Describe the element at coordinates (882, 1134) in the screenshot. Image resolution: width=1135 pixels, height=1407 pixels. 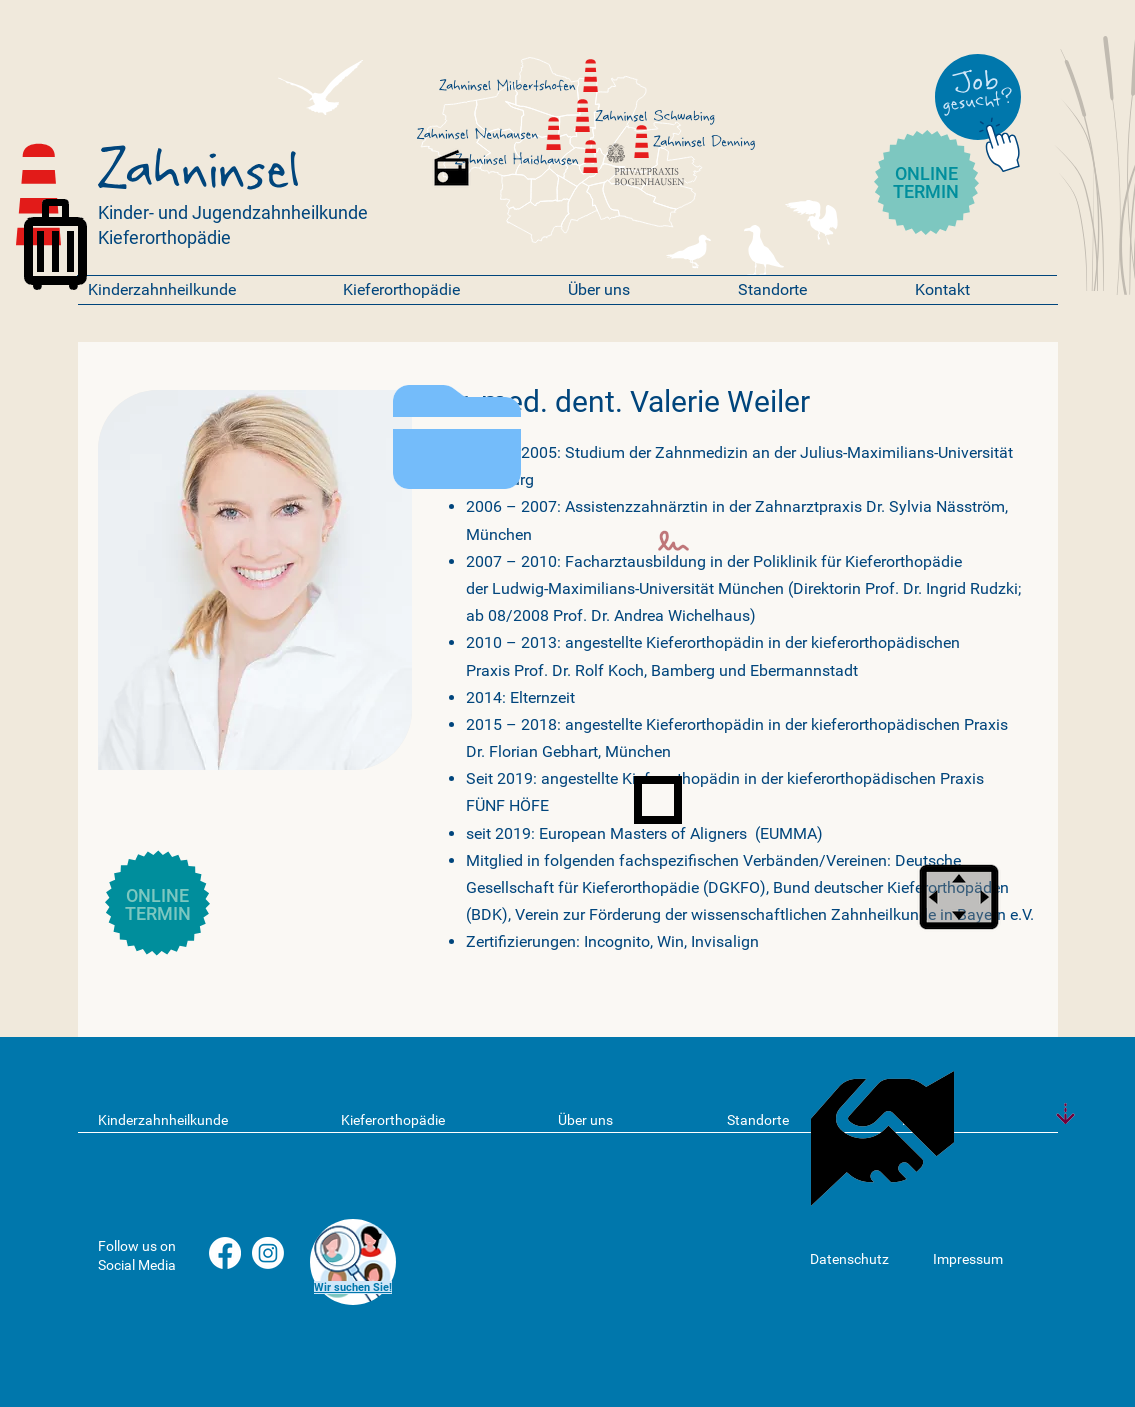
I see `access help or assistance services` at that location.